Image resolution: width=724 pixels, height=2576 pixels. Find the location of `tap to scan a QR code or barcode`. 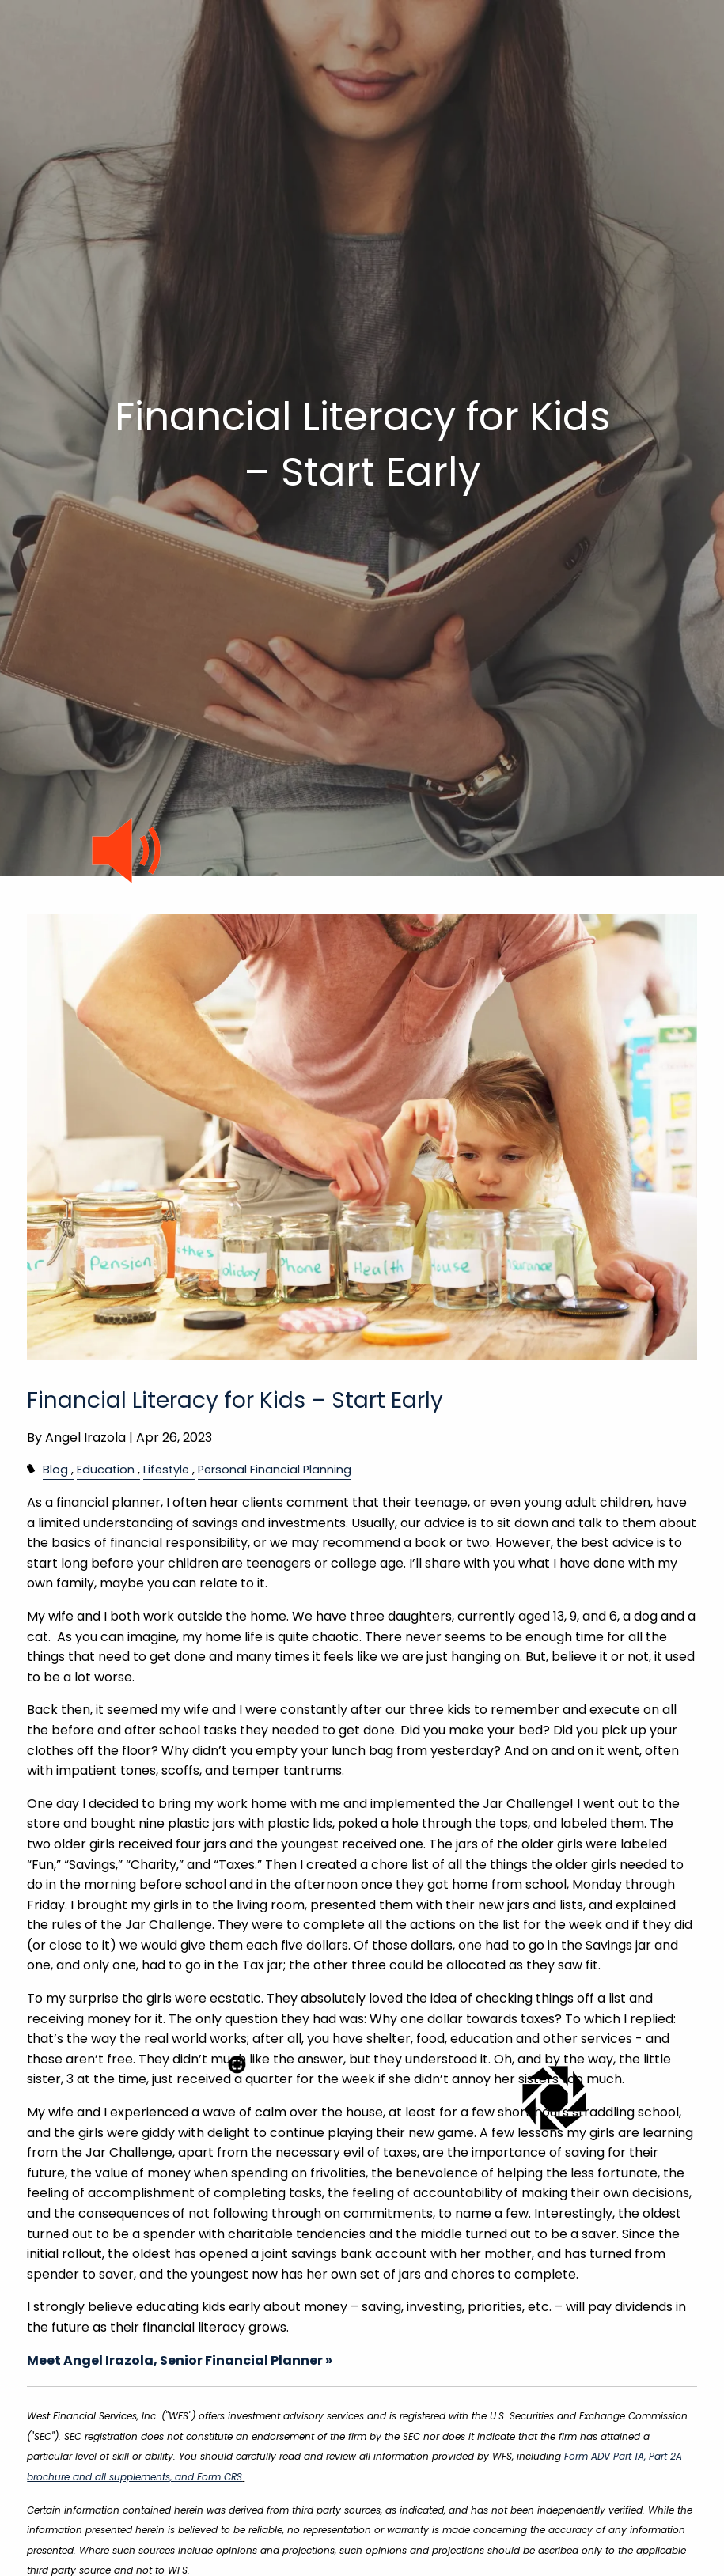

tap to scan a QR code or barcode is located at coordinates (237, 2064).